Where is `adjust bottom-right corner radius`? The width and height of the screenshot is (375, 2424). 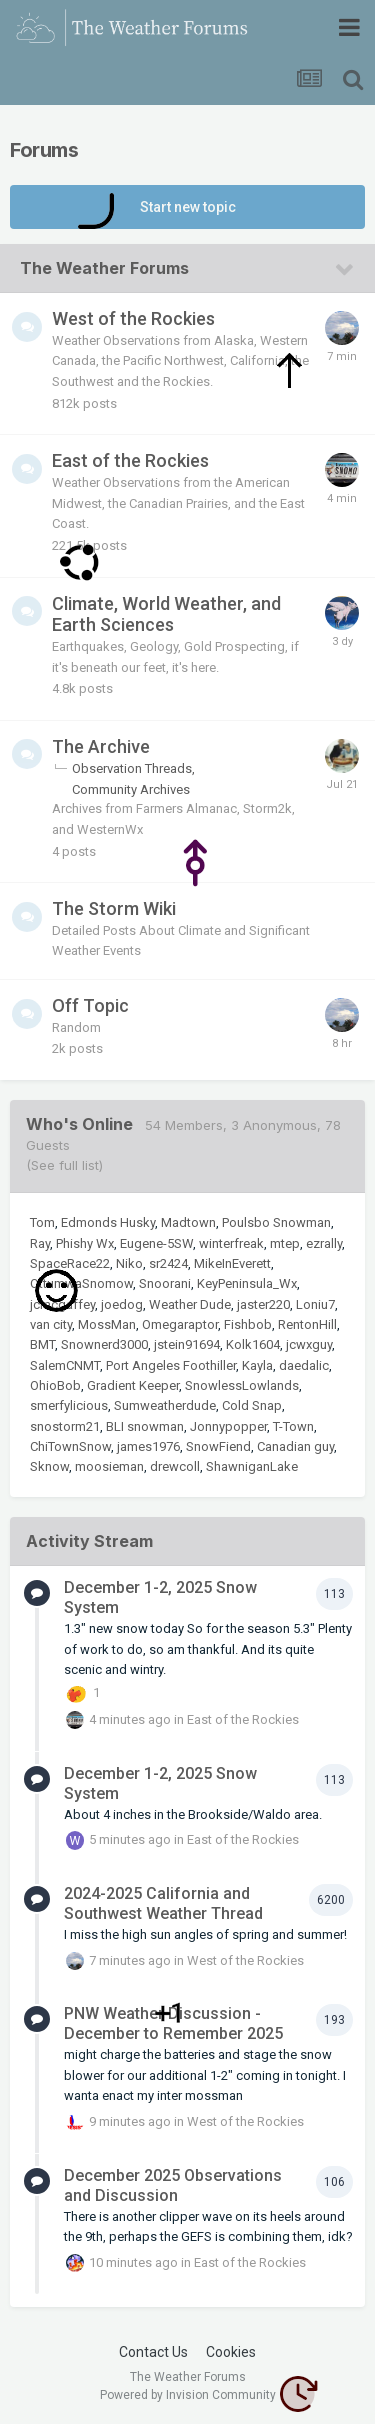
adjust bottom-right corner radius is located at coordinates (96, 211).